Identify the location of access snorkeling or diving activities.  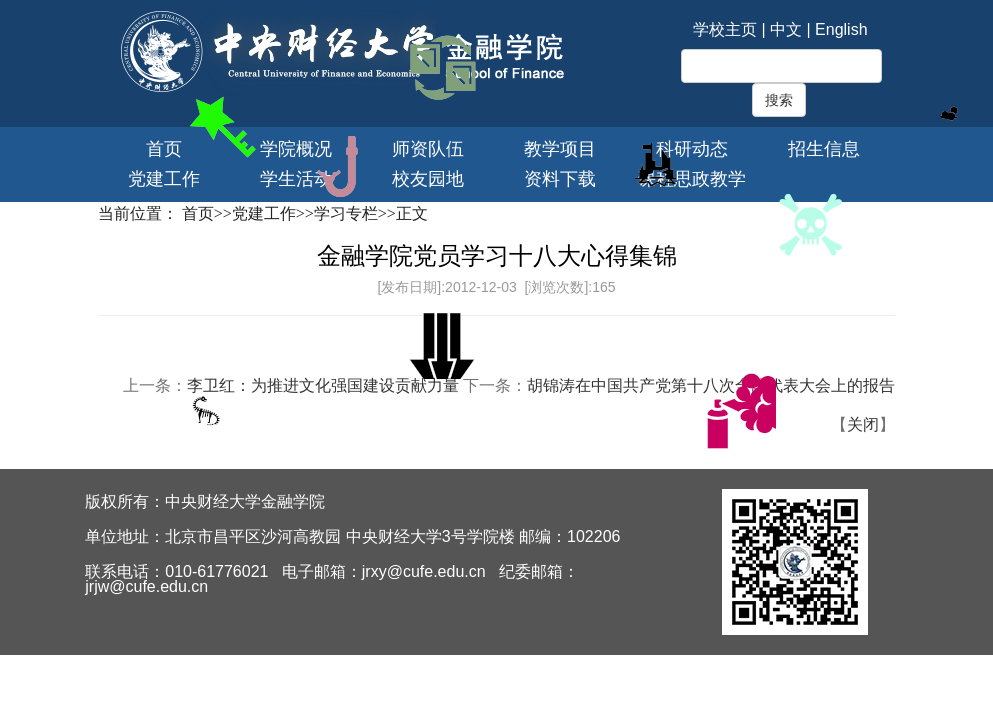
(337, 166).